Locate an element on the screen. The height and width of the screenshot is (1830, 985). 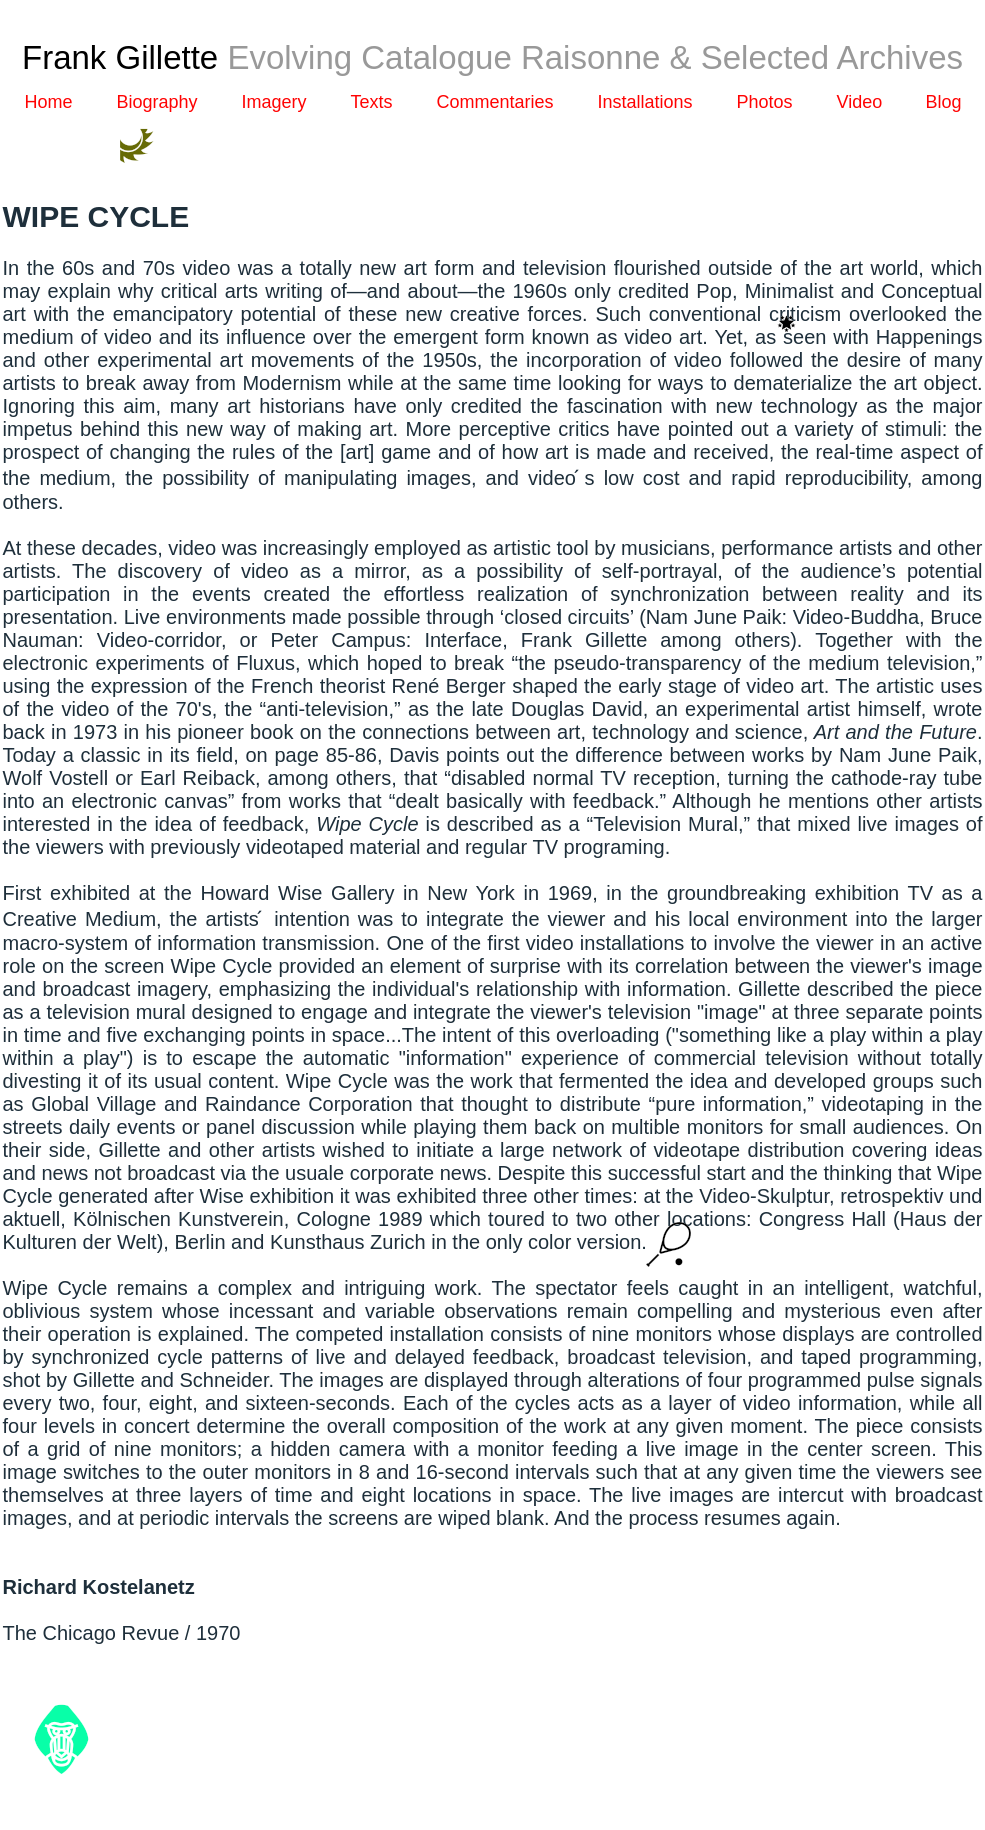
equip or select a saw blade weapon is located at coordinates (137, 146).